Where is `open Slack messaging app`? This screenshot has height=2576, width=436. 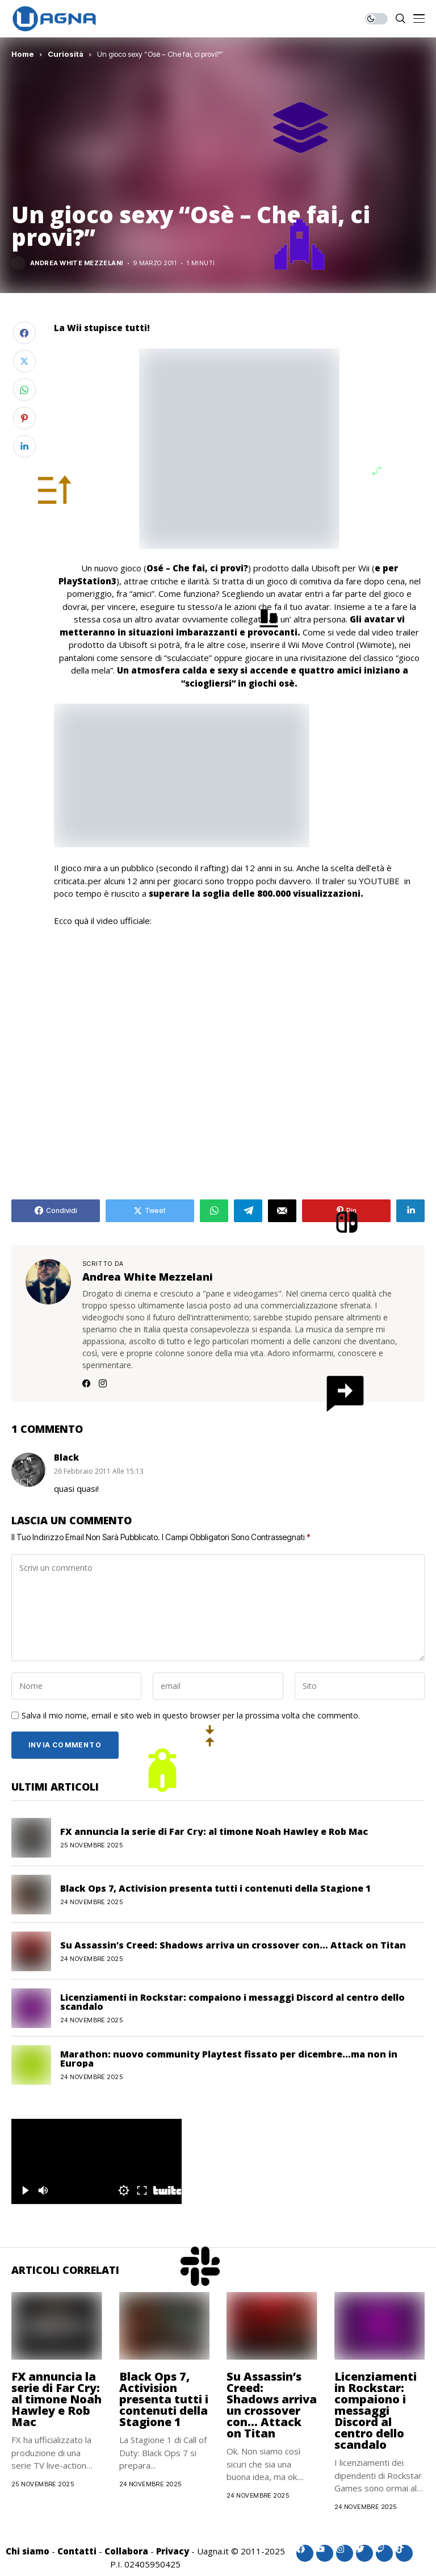 open Slack messaging app is located at coordinates (200, 2266).